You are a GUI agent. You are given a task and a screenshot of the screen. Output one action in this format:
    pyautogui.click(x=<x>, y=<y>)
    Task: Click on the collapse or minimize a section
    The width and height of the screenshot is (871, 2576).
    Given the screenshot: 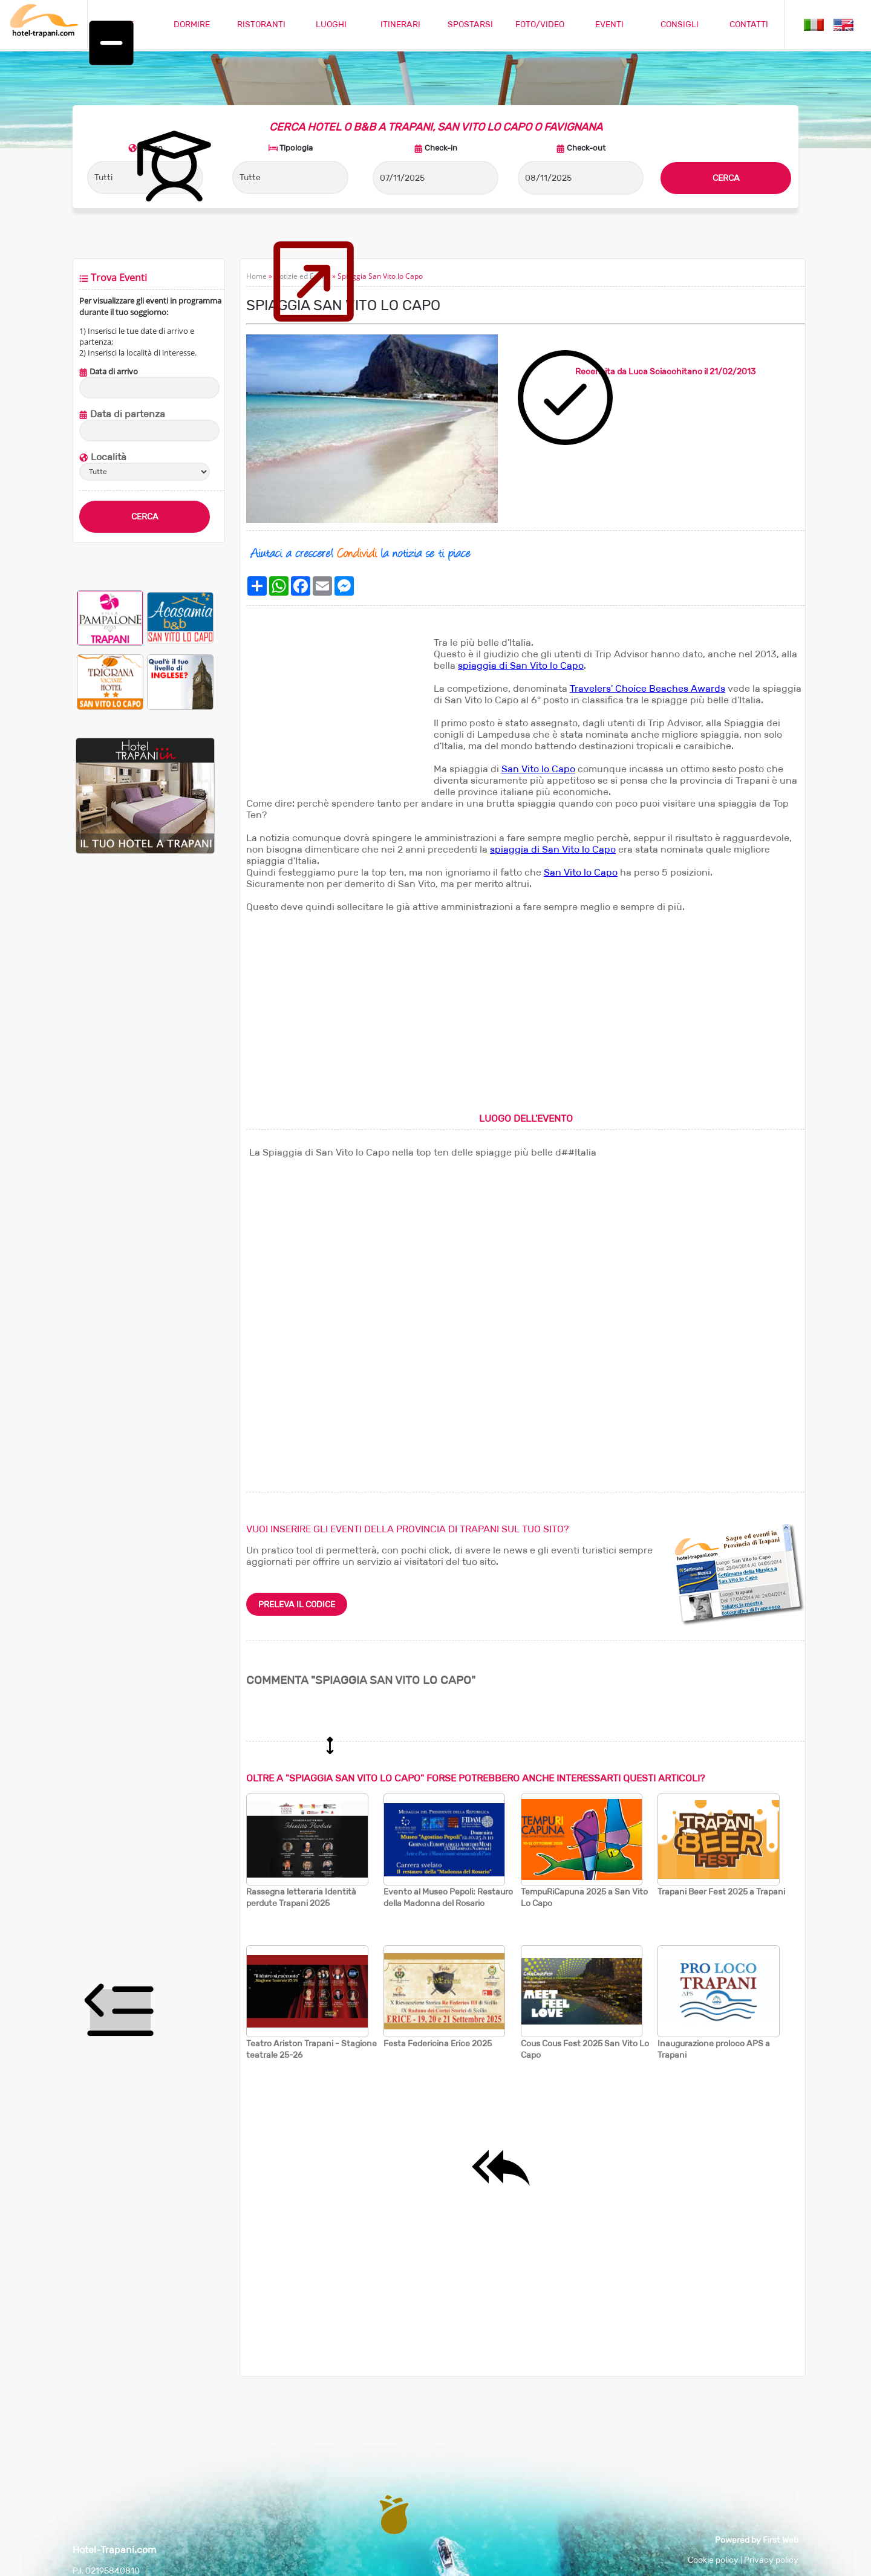 What is the action you would take?
    pyautogui.click(x=111, y=43)
    